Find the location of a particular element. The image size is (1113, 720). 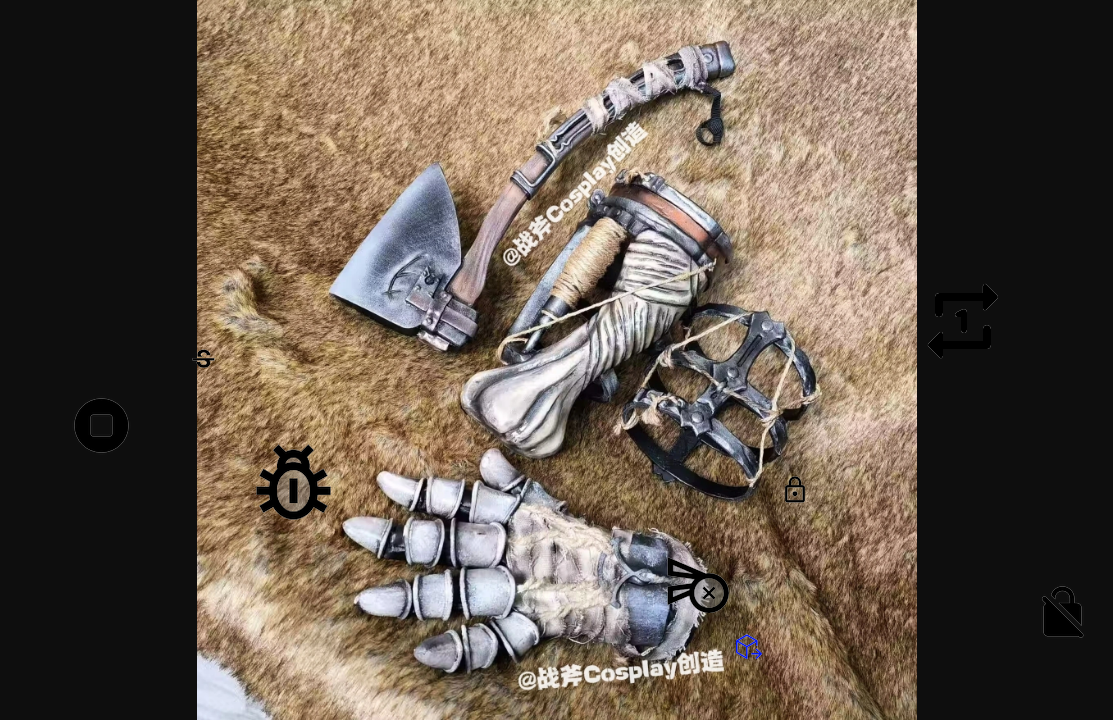

repeat the current track once is located at coordinates (963, 321).